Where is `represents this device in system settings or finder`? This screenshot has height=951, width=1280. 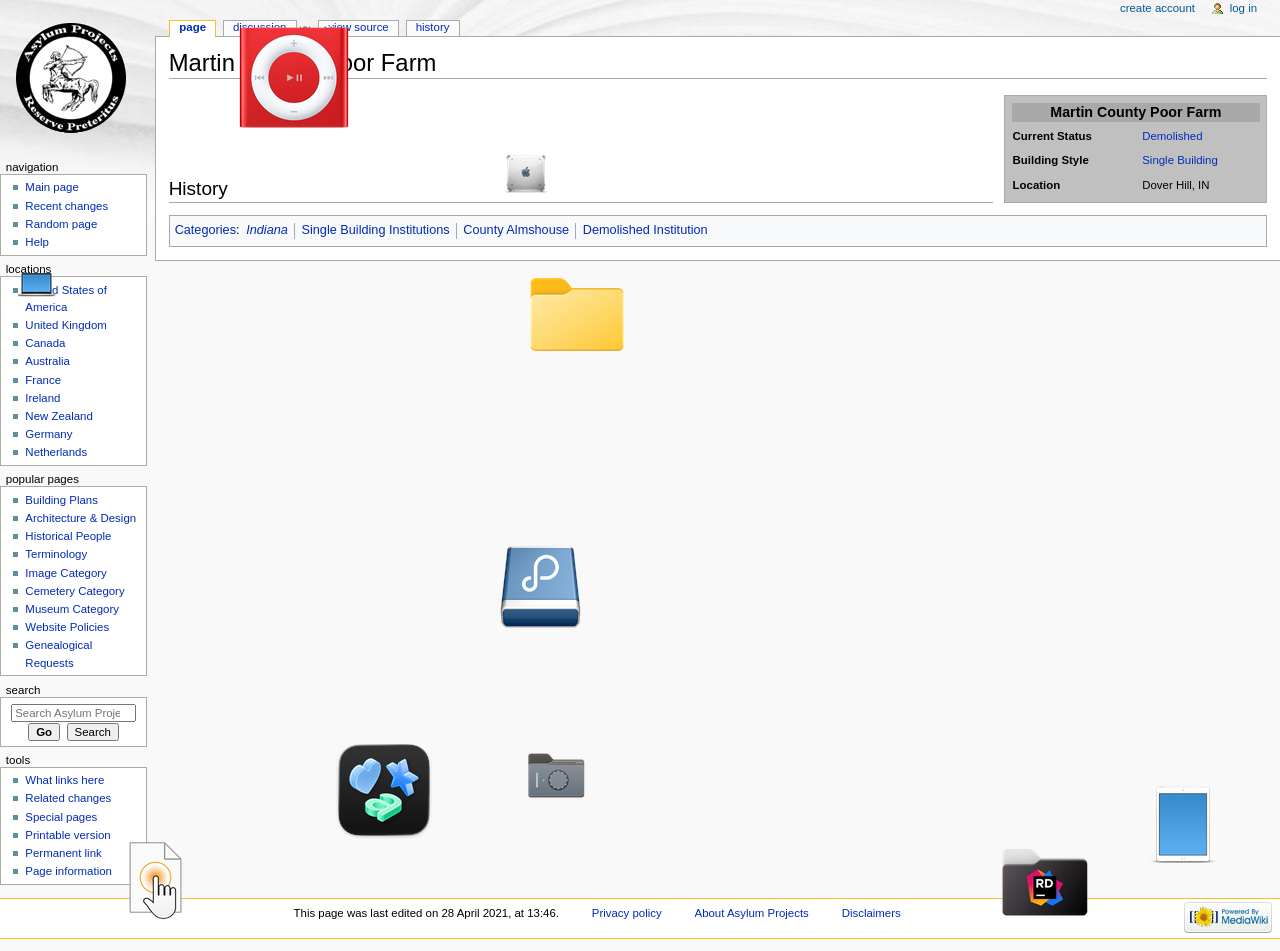 represents this device in system settings or finder is located at coordinates (36, 281).